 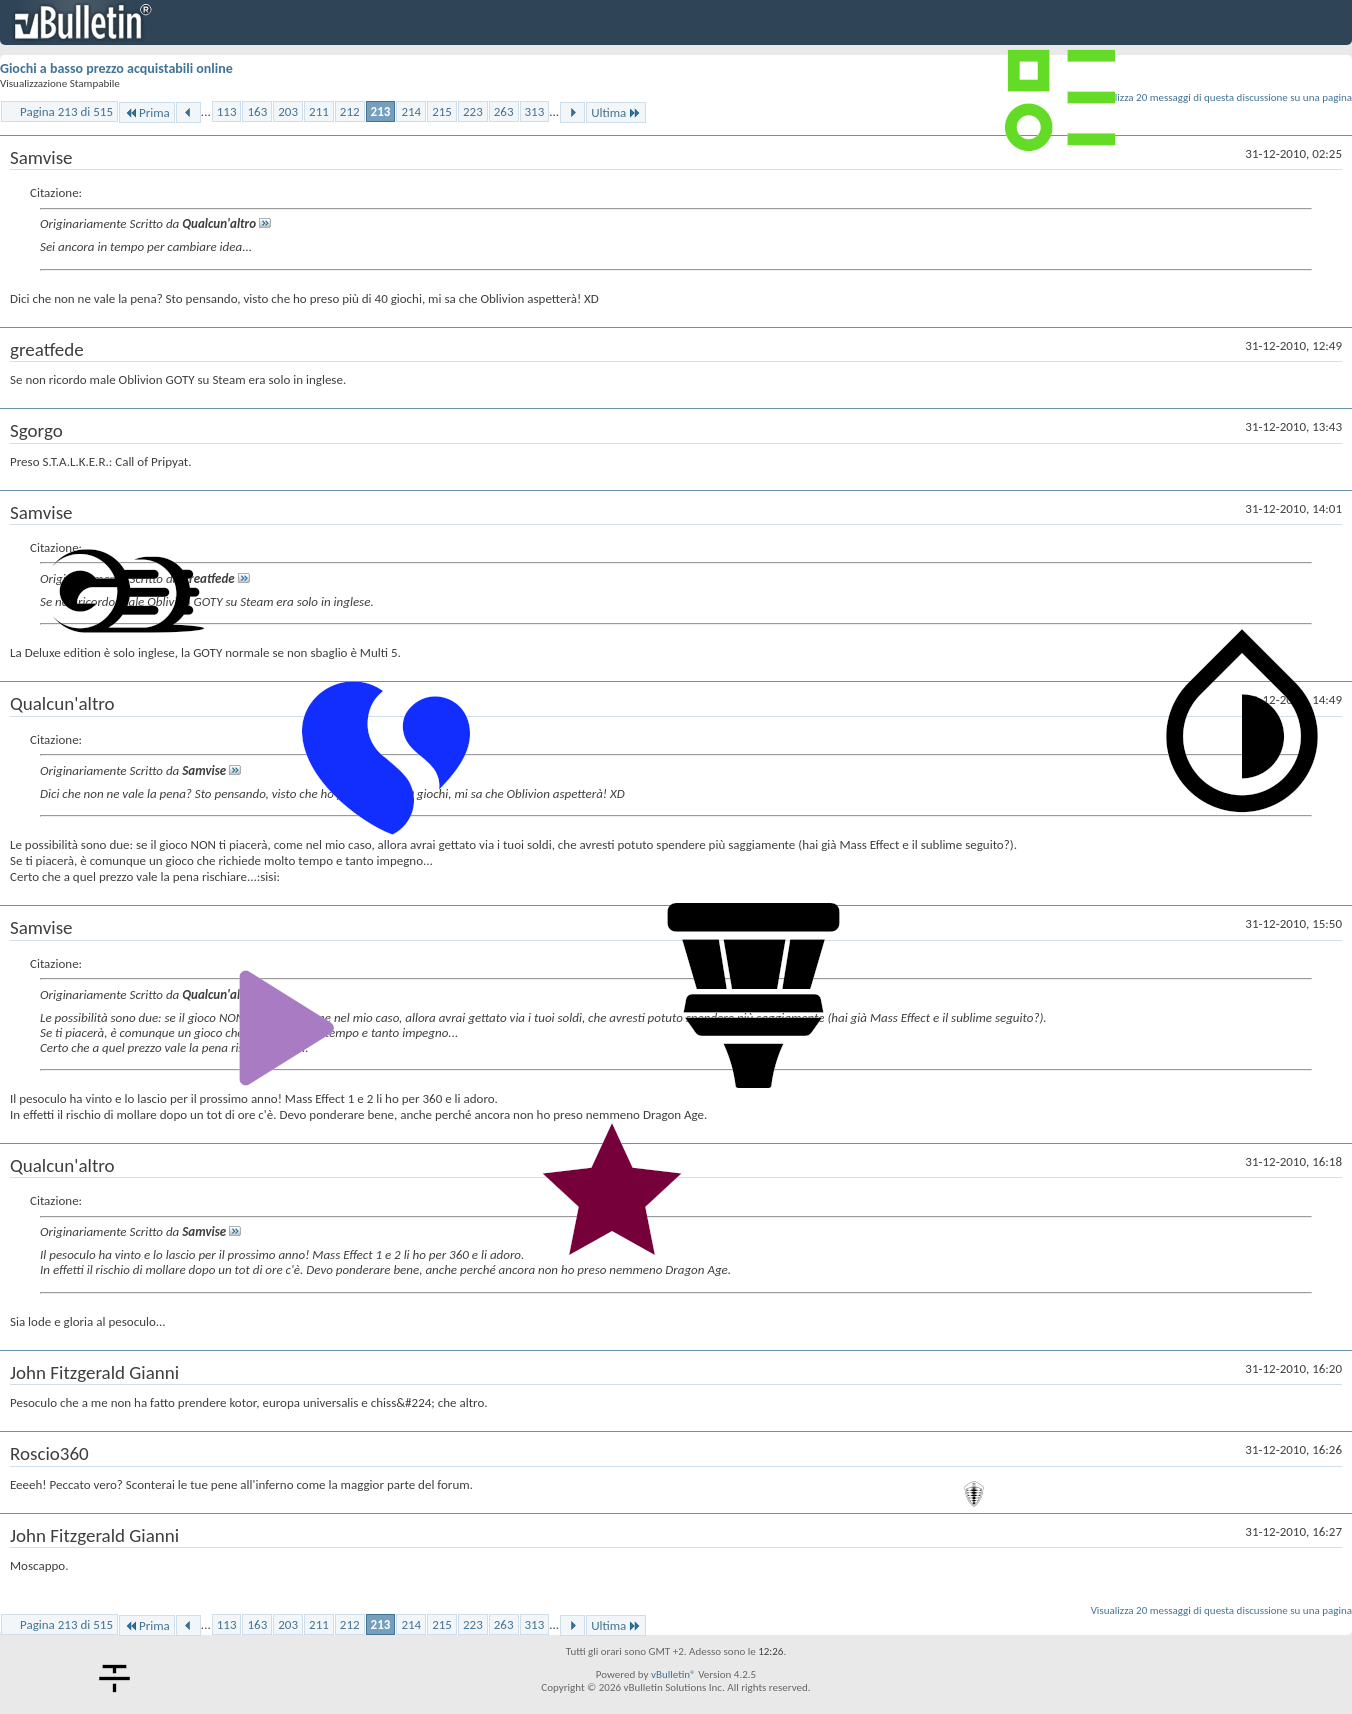 What do you see at coordinates (1061, 97) in the screenshot?
I see `view list with mixed content types` at bounding box center [1061, 97].